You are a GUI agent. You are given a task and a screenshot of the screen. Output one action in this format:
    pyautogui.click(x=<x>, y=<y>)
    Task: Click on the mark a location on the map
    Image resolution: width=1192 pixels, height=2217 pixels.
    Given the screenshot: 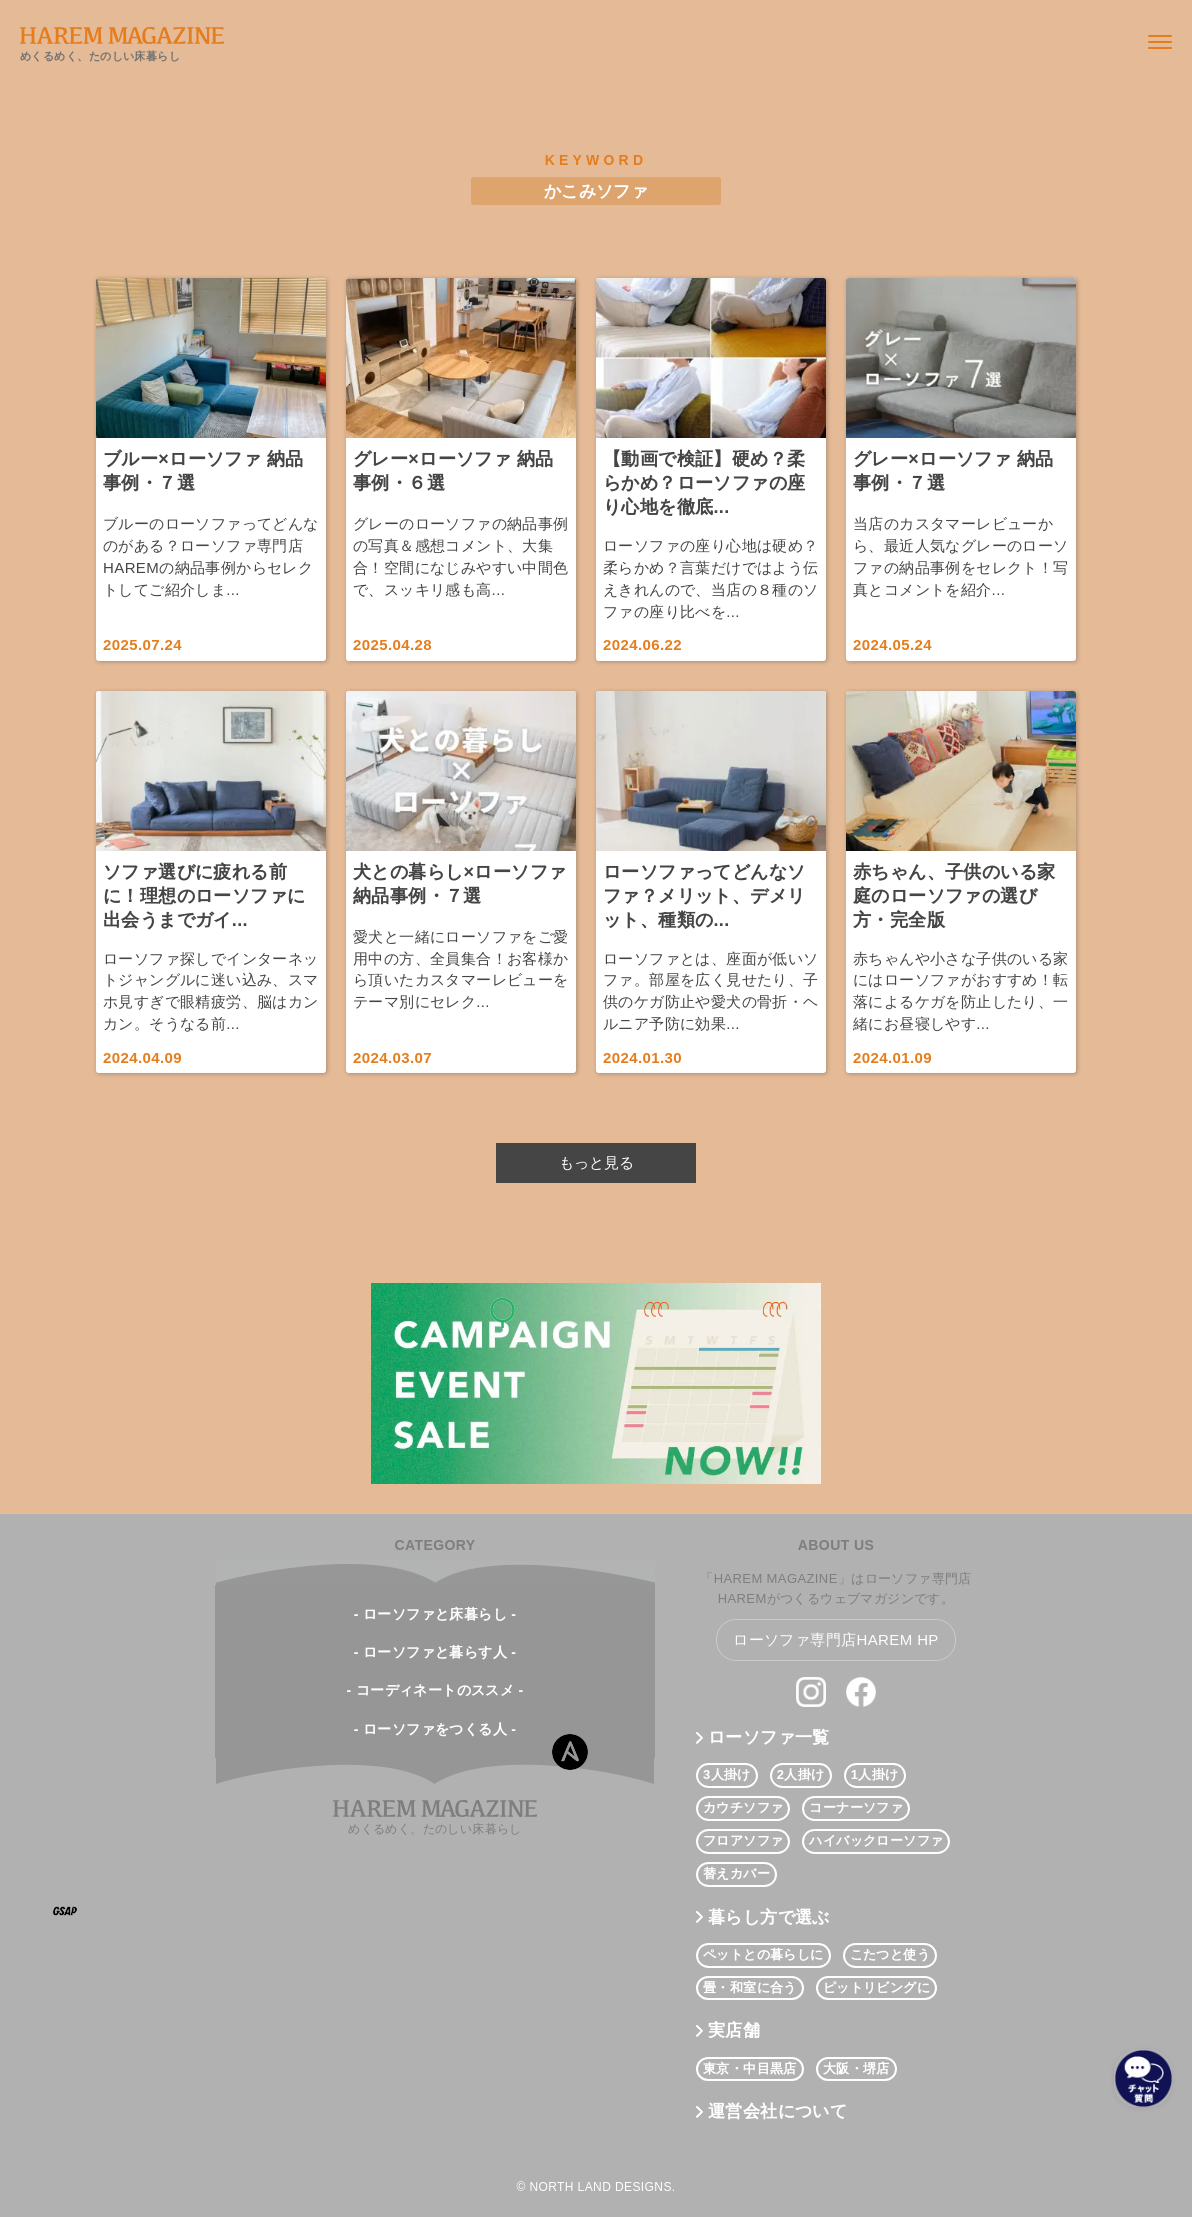 What is the action you would take?
    pyautogui.click(x=502, y=1311)
    